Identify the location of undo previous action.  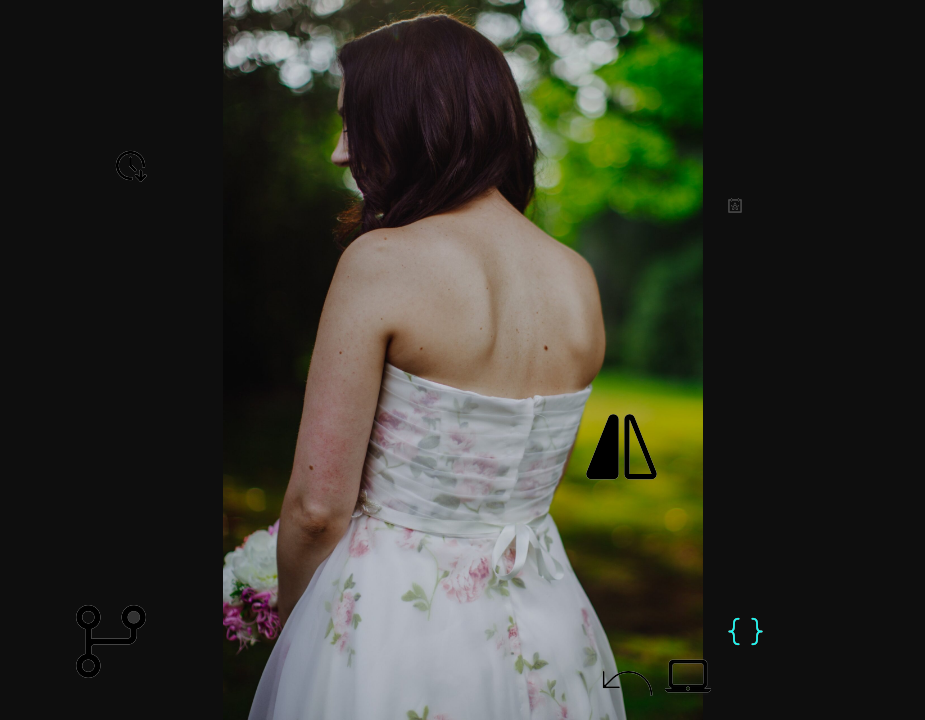
(628, 681).